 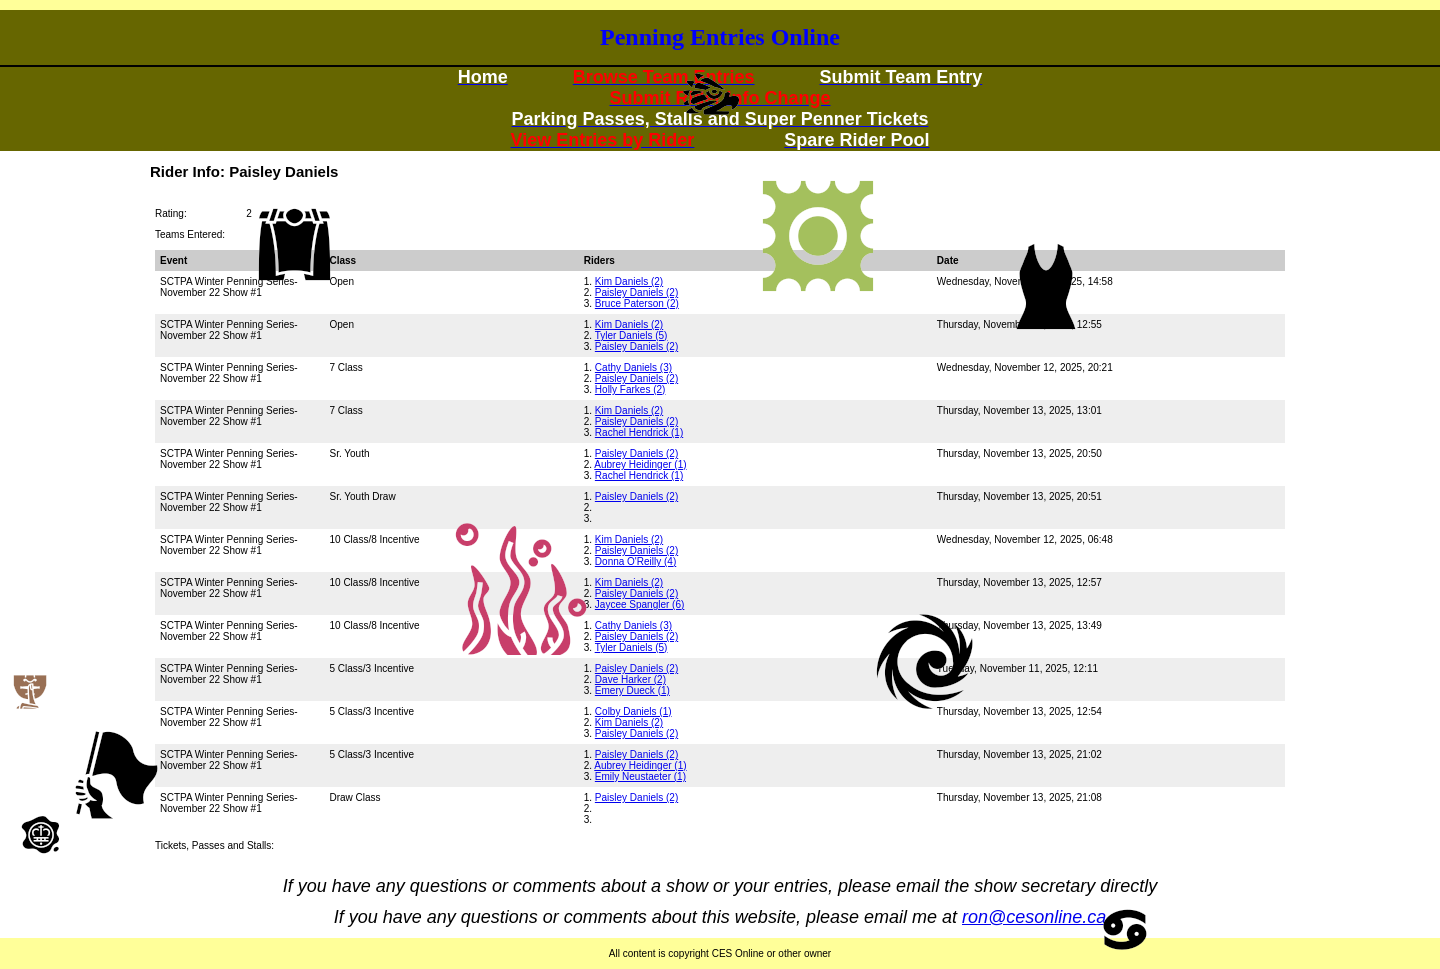 I want to click on aztec eagle symbol or cultural icon, so click(x=711, y=94).